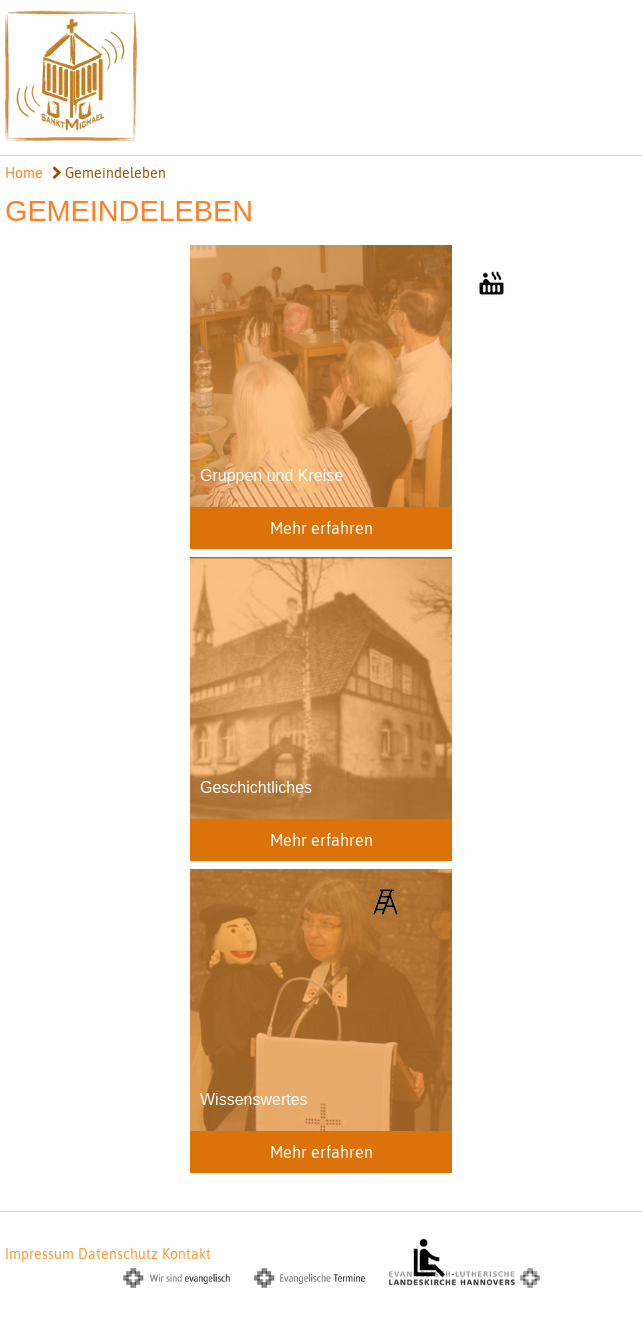  What do you see at coordinates (429, 1258) in the screenshot?
I see `indicates standard seat recline position` at bounding box center [429, 1258].